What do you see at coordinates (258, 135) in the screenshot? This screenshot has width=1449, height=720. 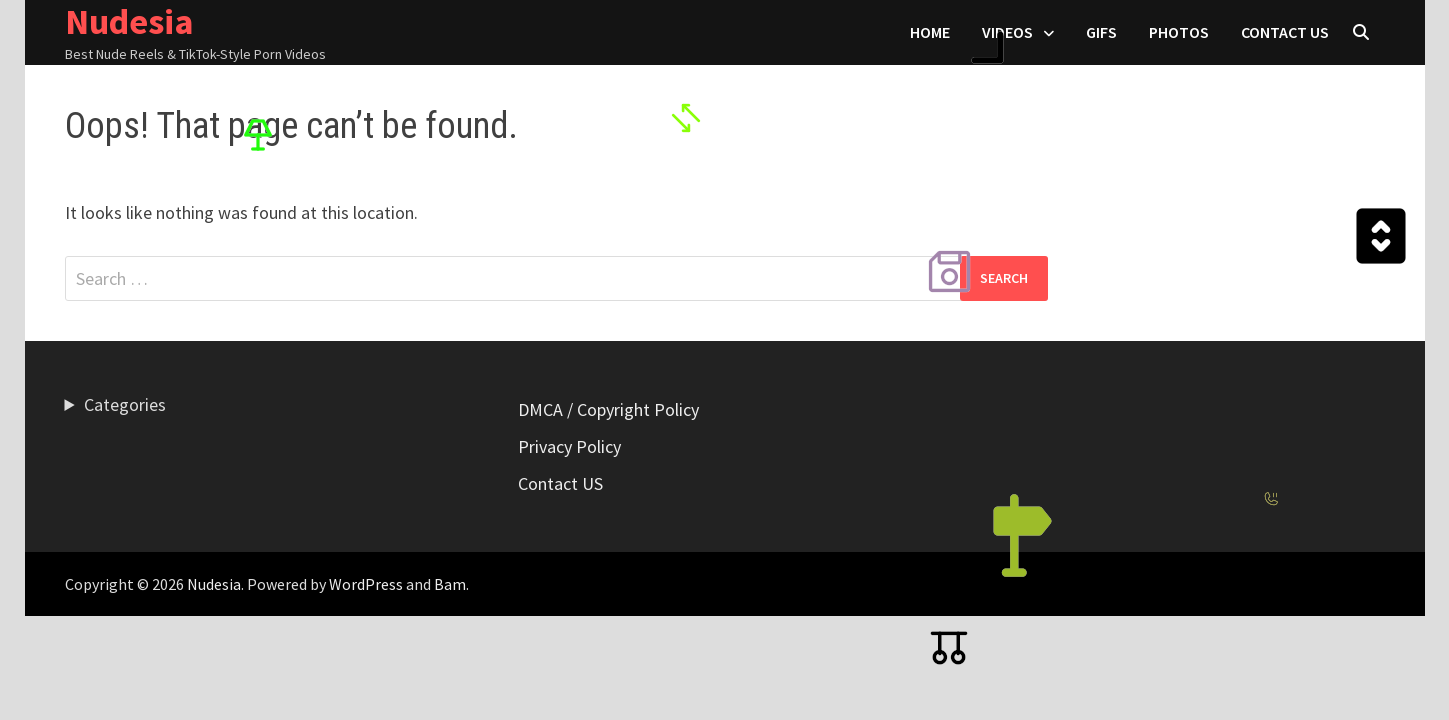 I see `toggle lamp or lighting on/off` at bounding box center [258, 135].